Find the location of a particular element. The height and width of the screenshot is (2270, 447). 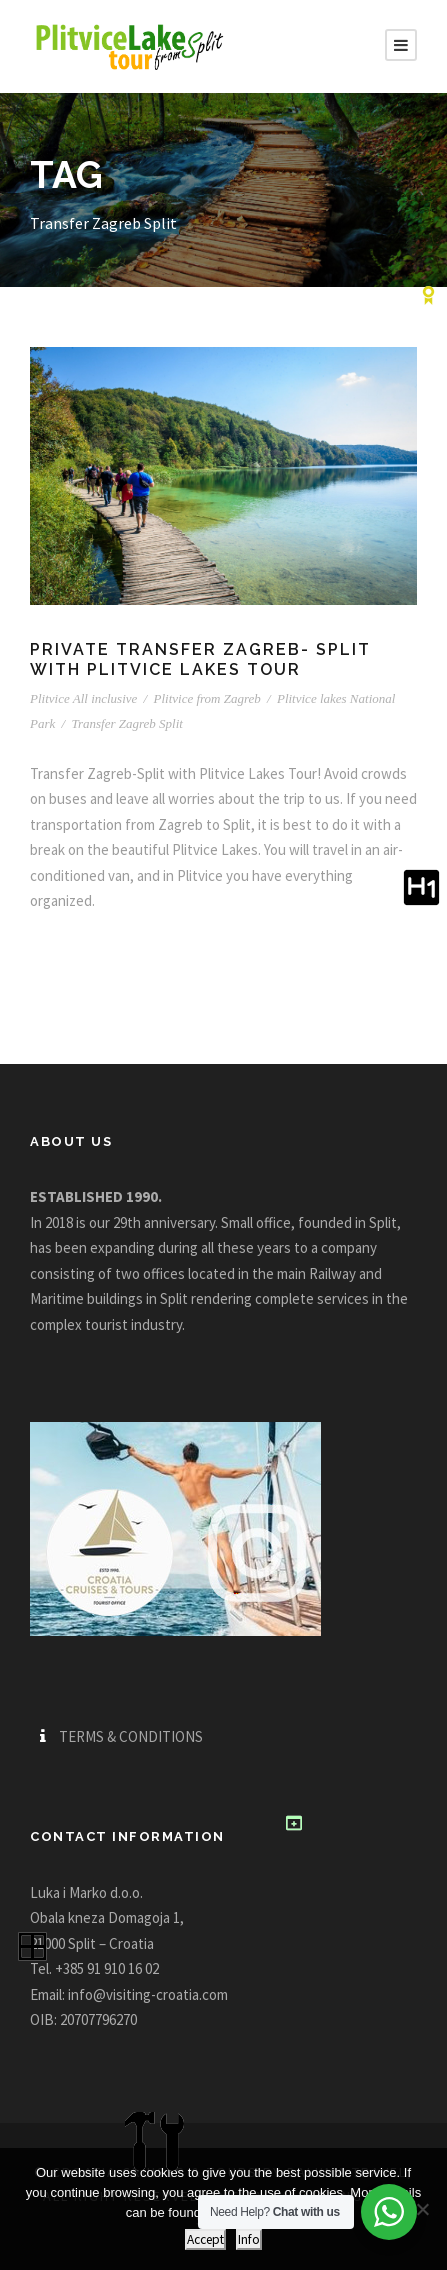

open a new window is located at coordinates (294, 1823).